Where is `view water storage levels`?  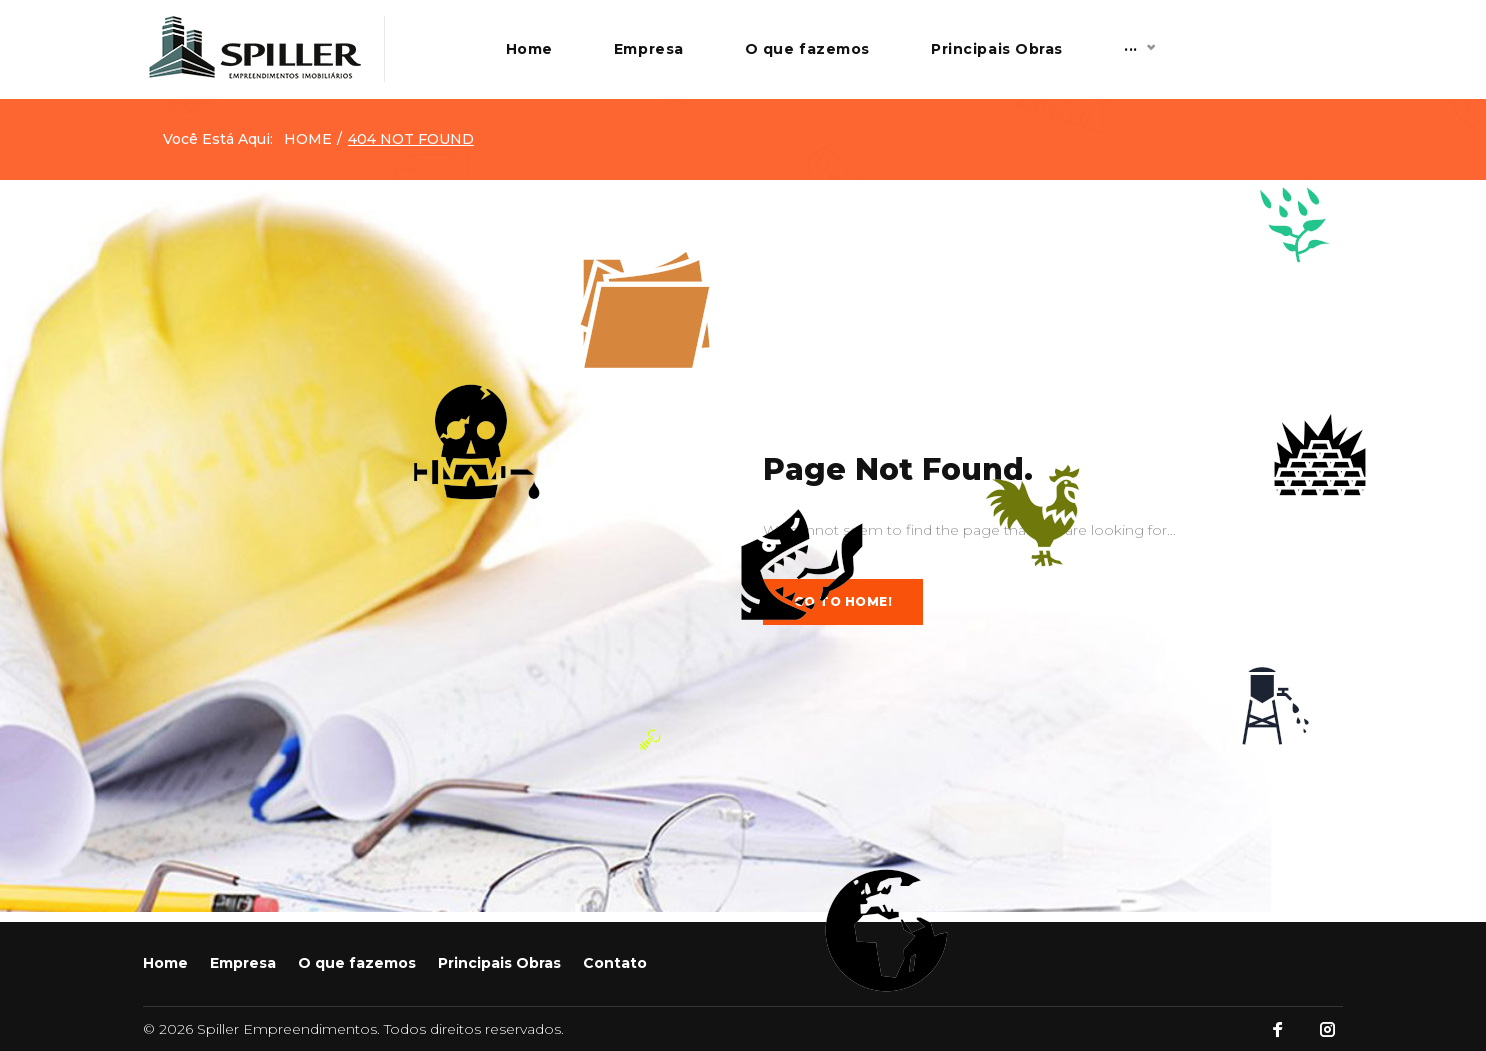 view water storage levels is located at coordinates (1278, 705).